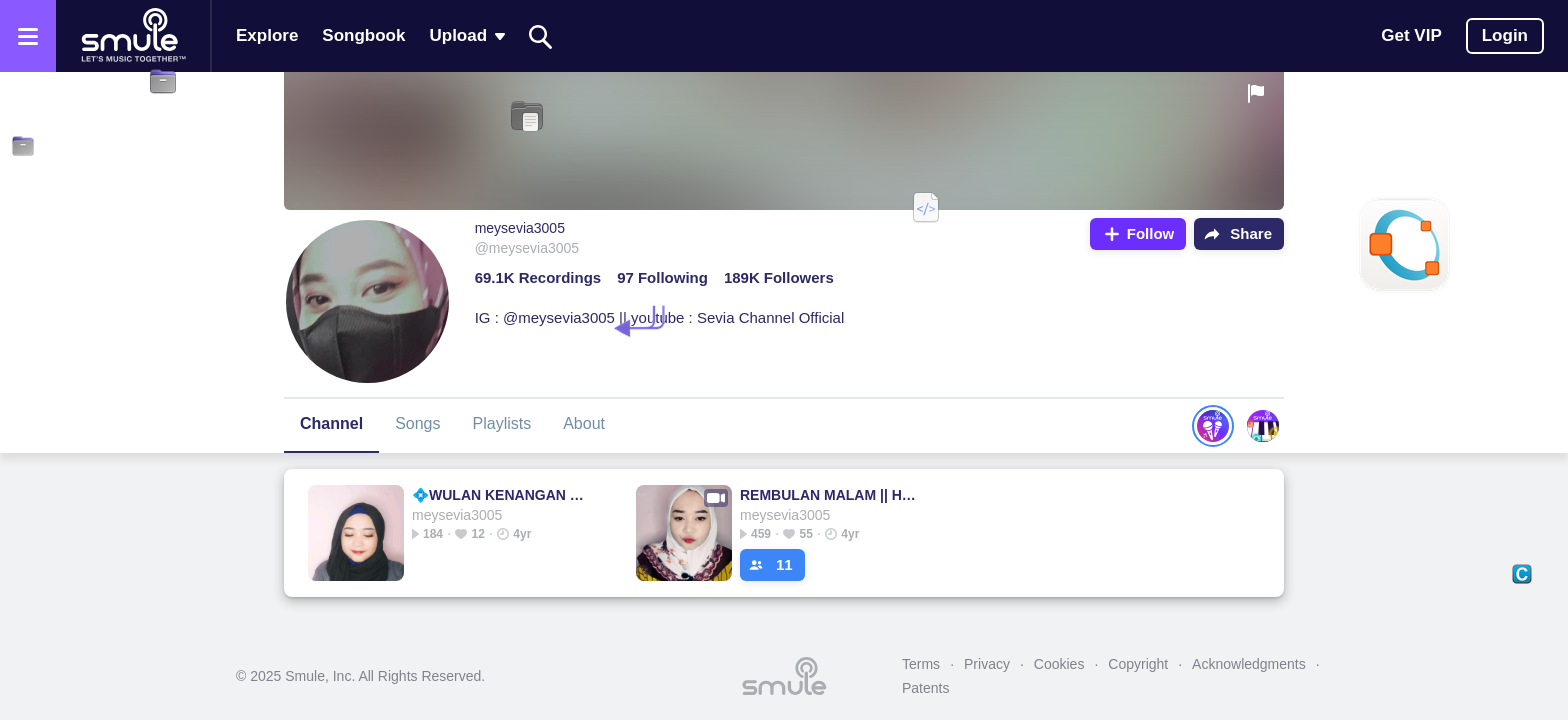 This screenshot has width=1568, height=720. Describe the element at coordinates (926, 207) in the screenshot. I see `open an html document` at that location.